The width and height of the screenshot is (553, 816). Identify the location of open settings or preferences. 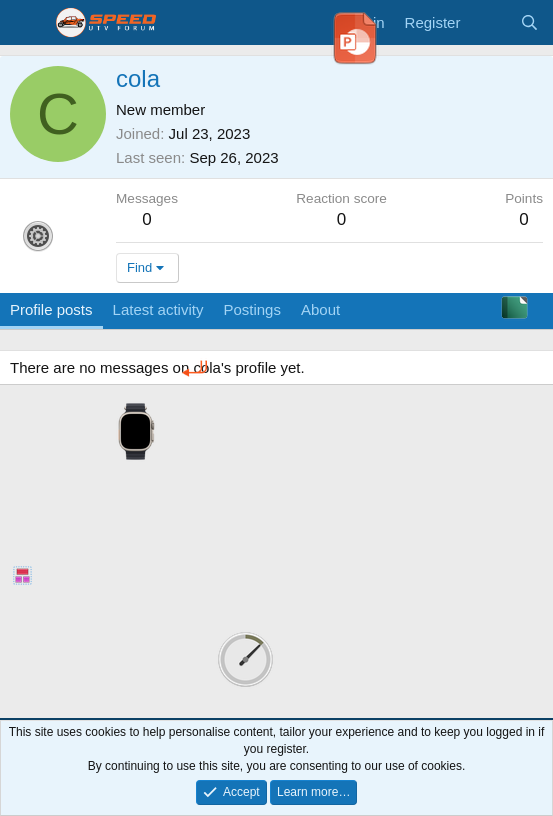
(38, 236).